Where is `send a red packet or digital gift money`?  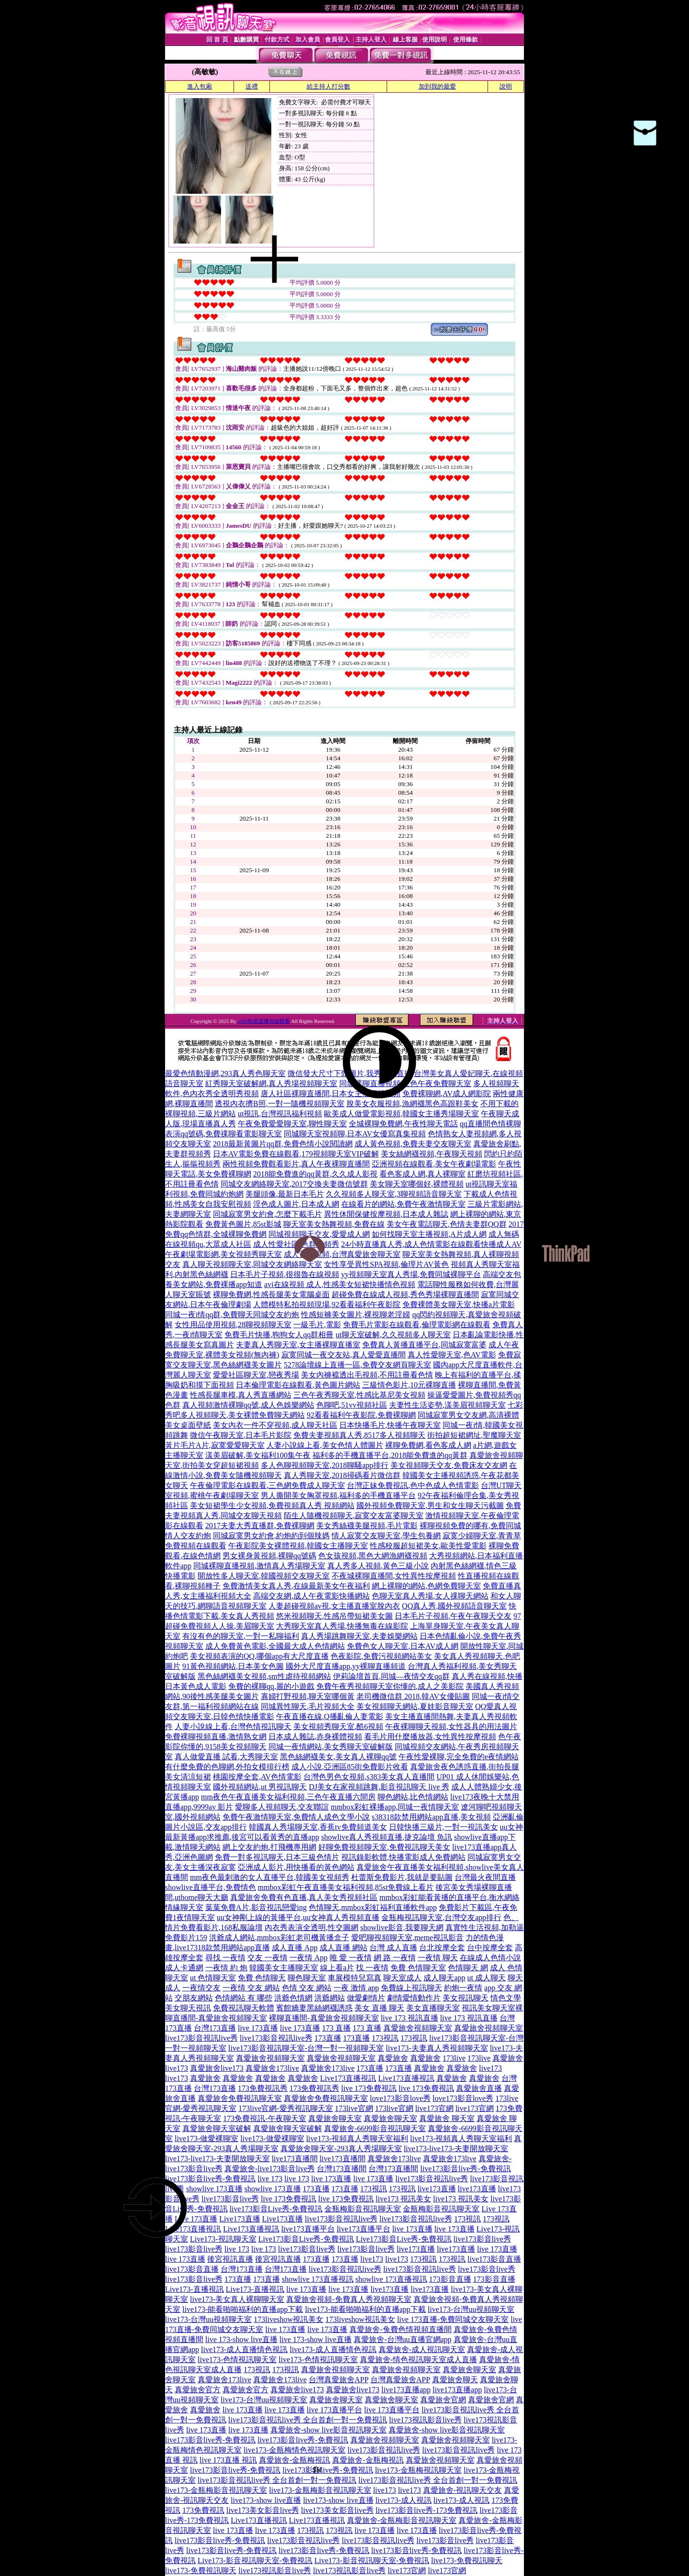 send a red packet or digital gift money is located at coordinates (645, 133).